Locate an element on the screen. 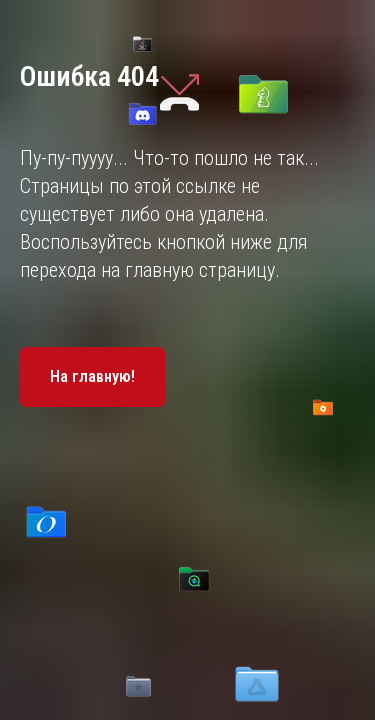 The image size is (375, 720). indicates a missed incoming call is located at coordinates (179, 92).